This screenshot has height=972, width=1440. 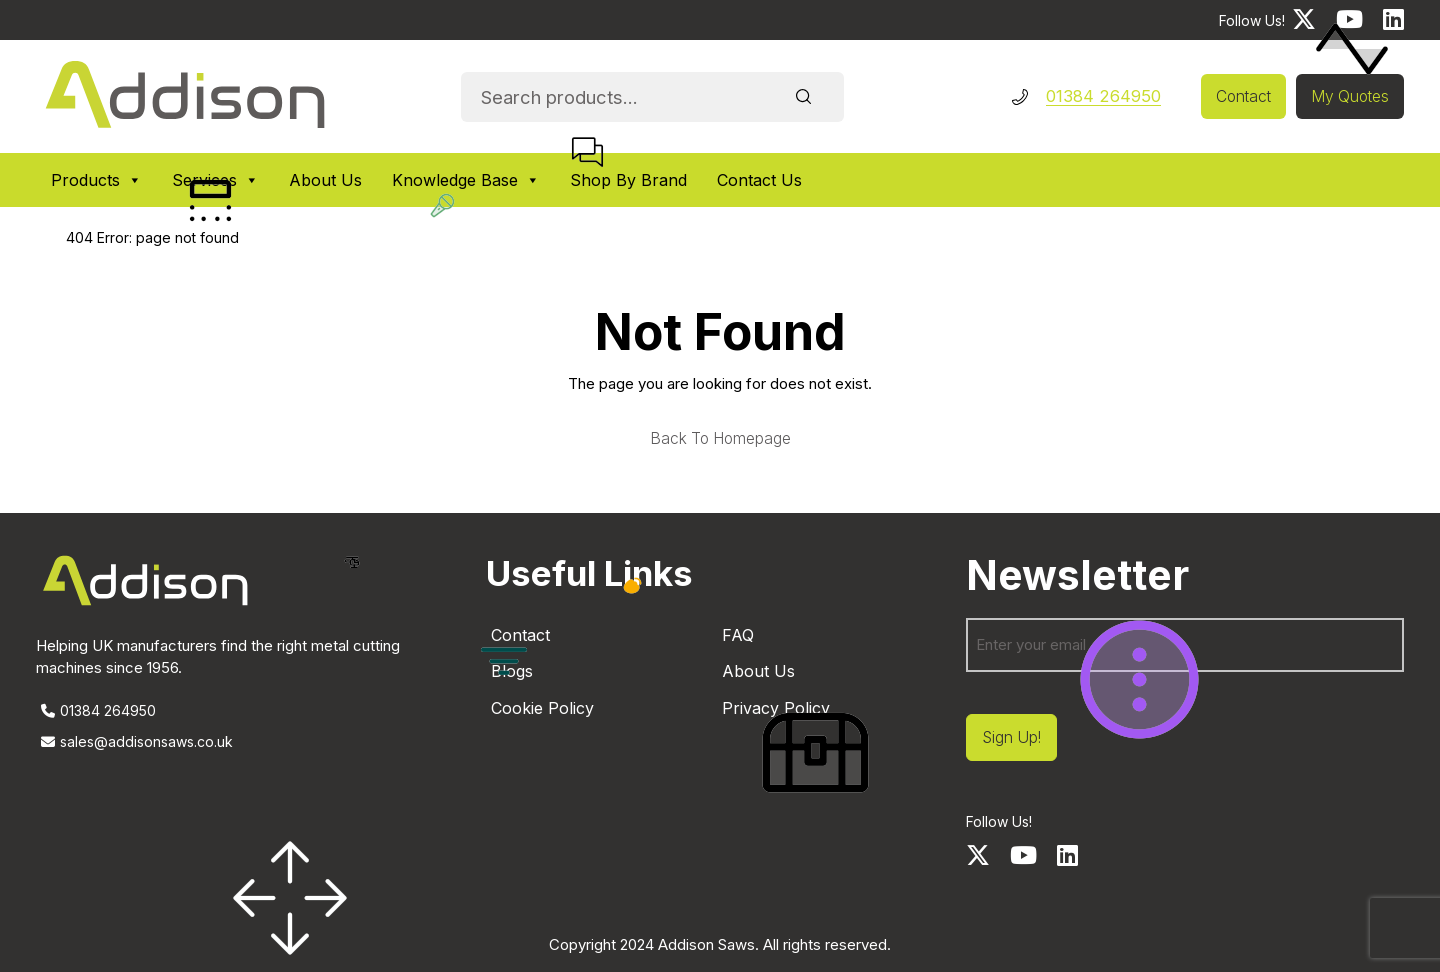 What do you see at coordinates (1139, 679) in the screenshot?
I see `open more options menu` at bounding box center [1139, 679].